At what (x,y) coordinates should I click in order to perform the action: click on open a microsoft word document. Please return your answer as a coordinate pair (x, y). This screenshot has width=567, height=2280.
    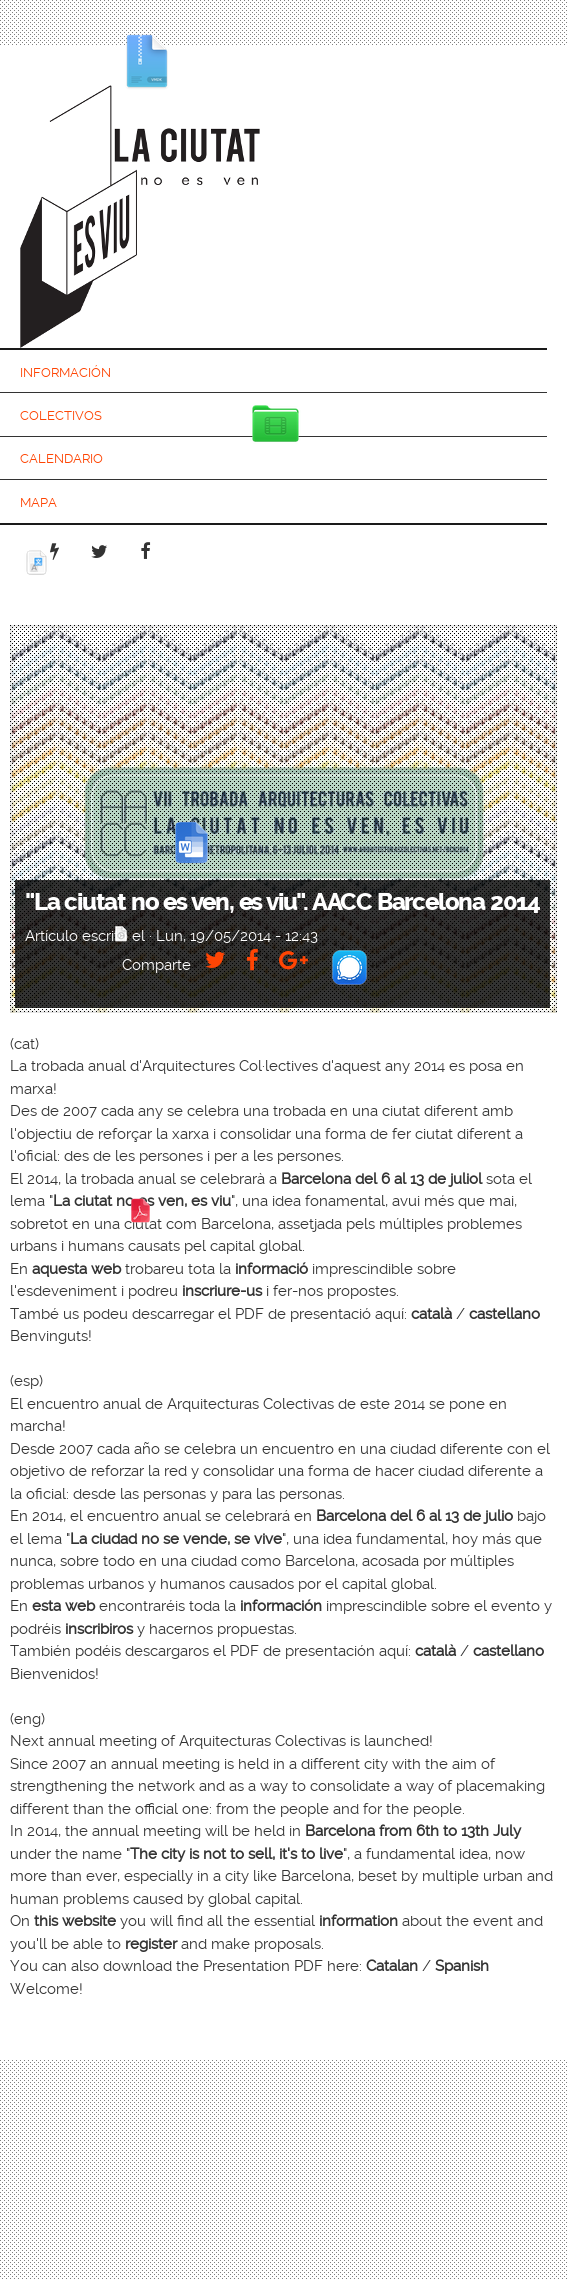
    Looking at the image, I should click on (191, 842).